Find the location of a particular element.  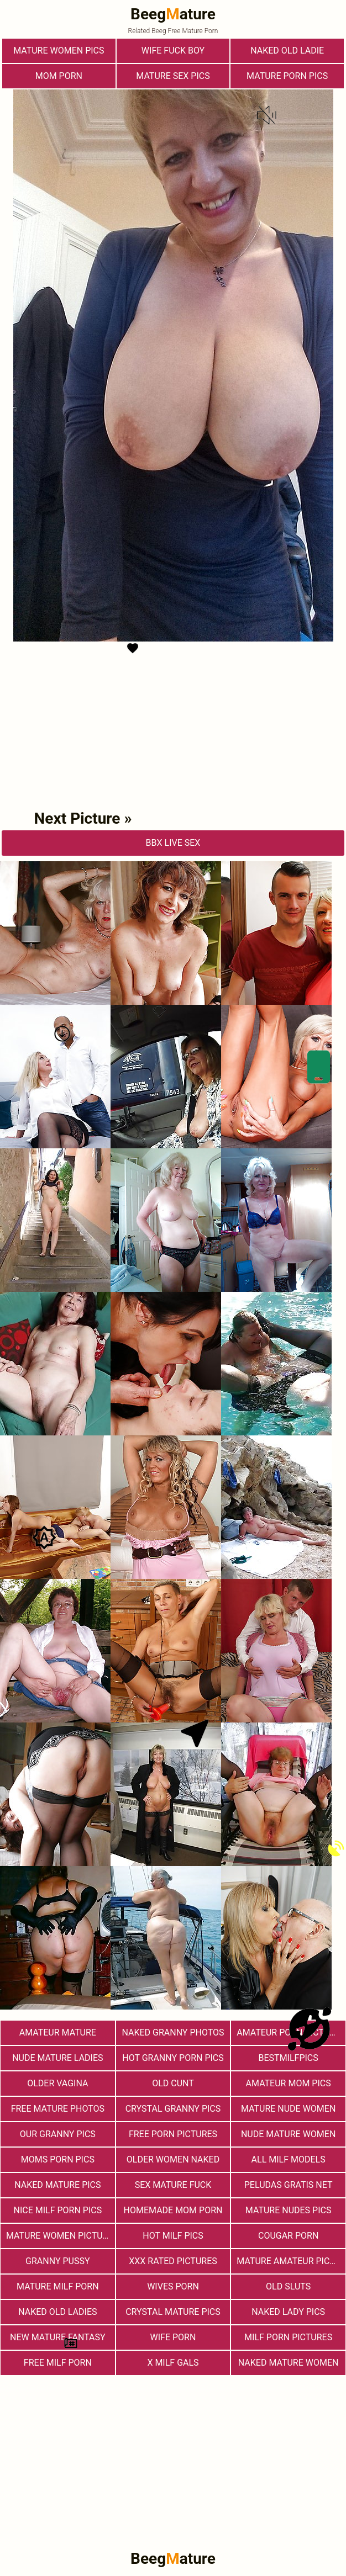

add to favorites is located at coordinates (133, 648).